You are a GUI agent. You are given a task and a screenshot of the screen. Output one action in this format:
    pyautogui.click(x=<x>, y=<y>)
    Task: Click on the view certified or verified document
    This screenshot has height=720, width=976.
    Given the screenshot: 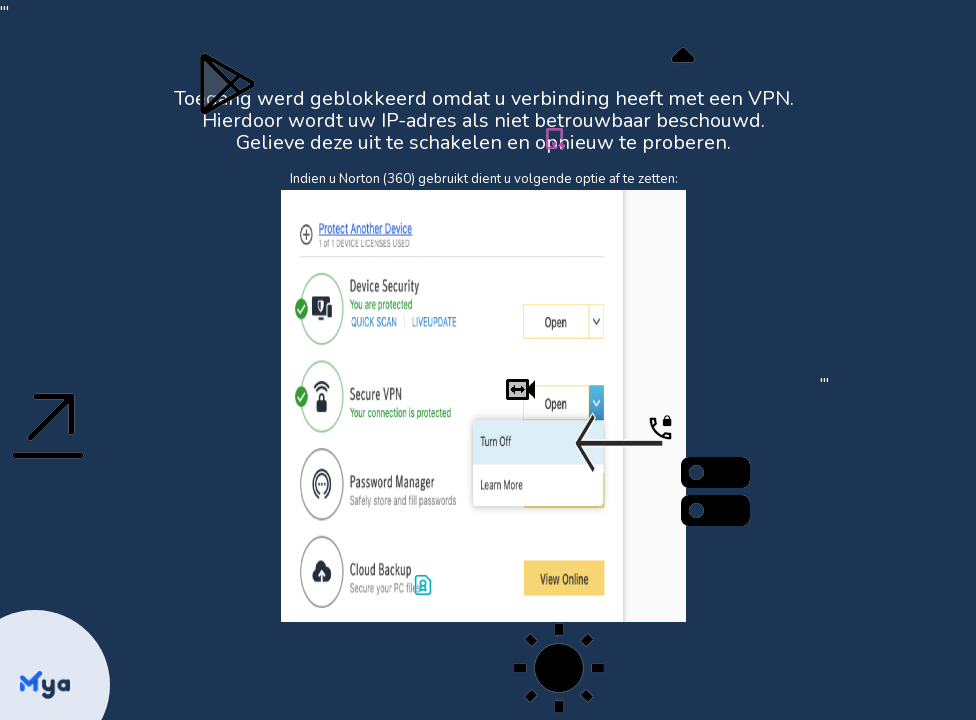 What is the action you would take?
    pyautogui.click(x=423, y=585)
    